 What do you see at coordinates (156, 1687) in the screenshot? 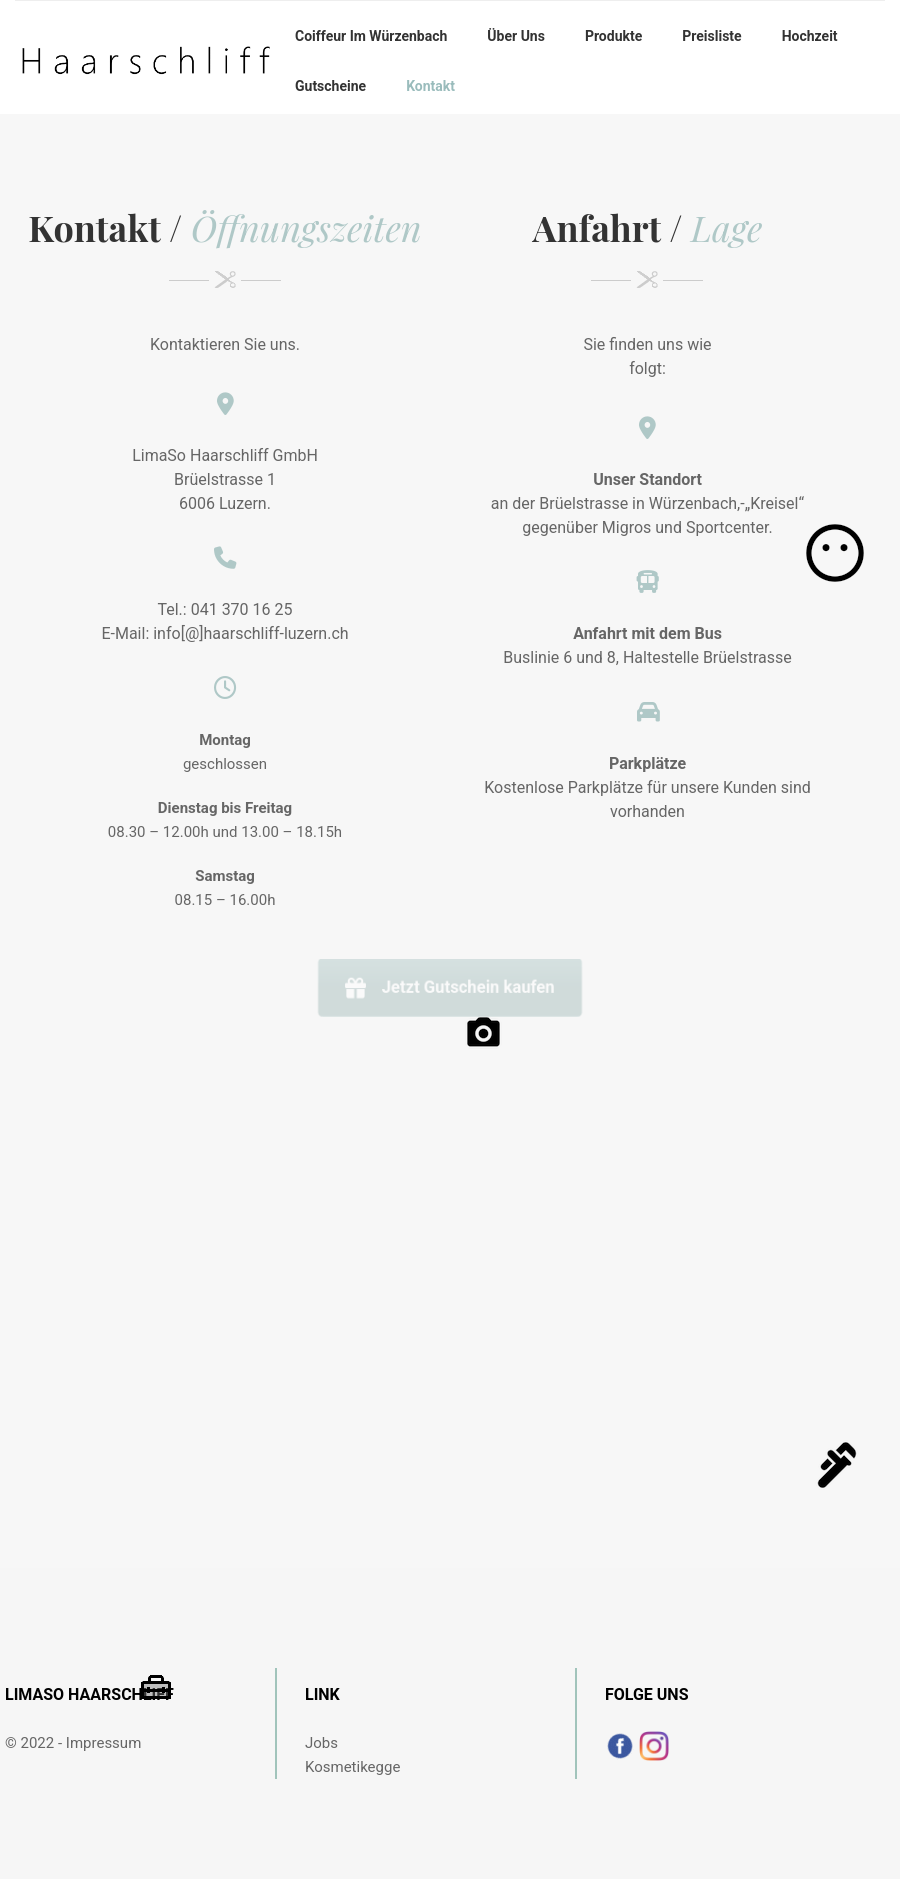
I see `access home repair services` at bounding box center [156, 1687].